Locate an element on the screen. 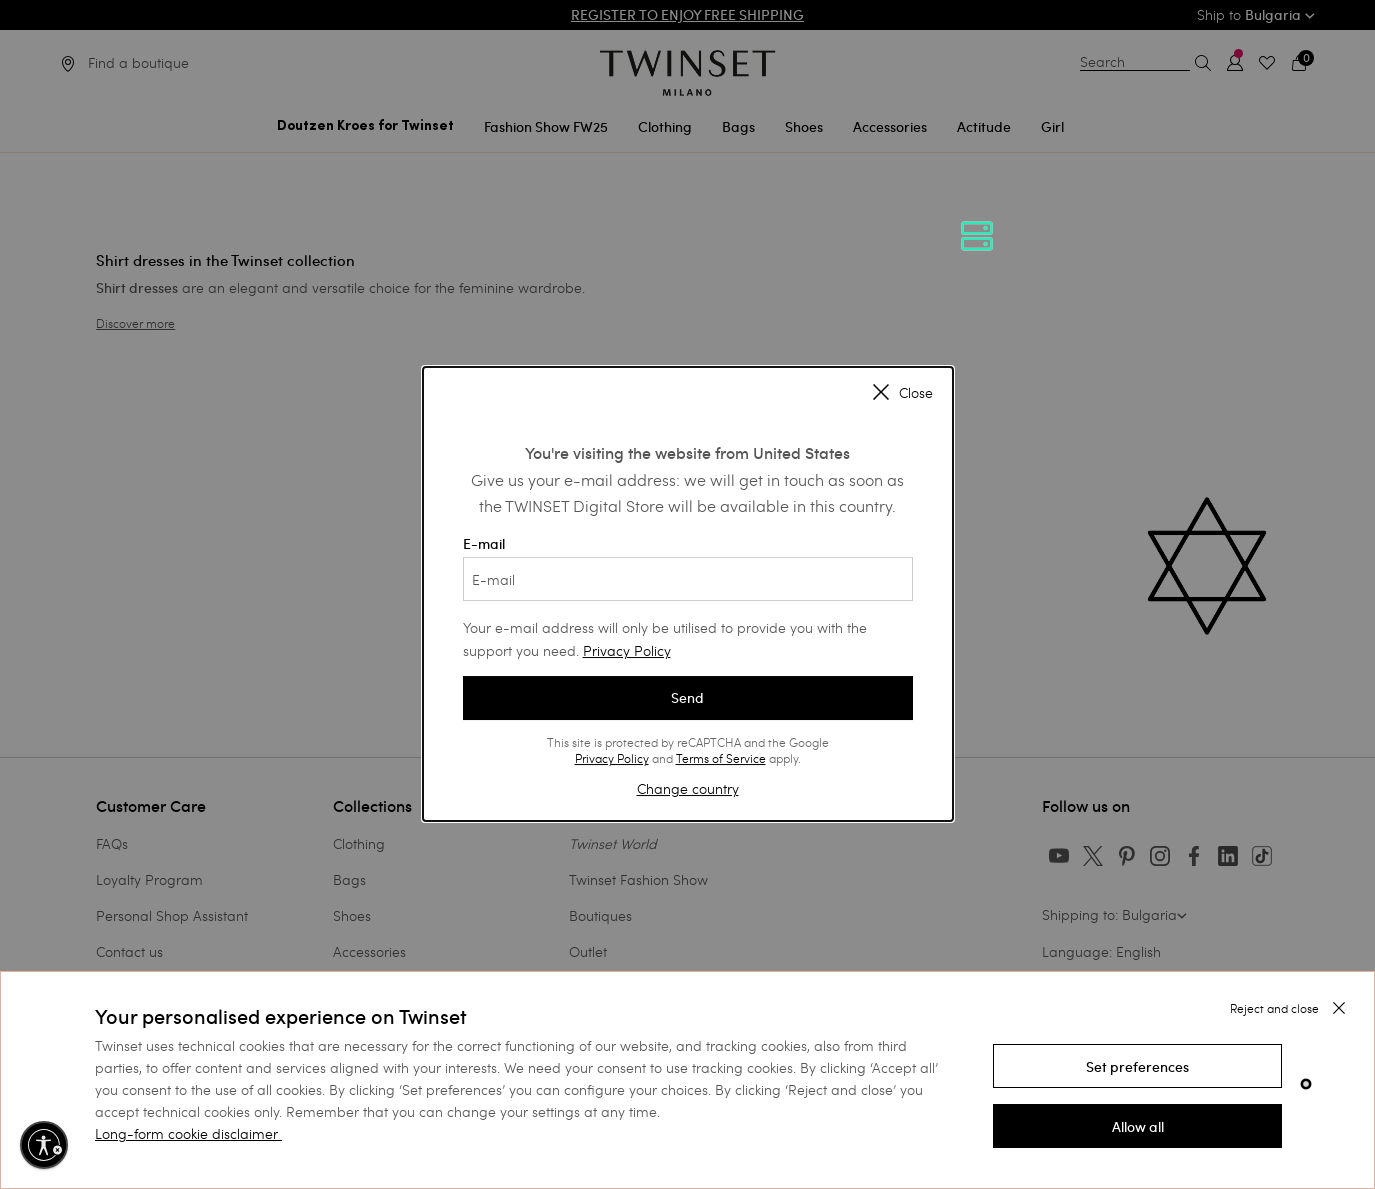 This screenshot has height=1189, width=1375. access storage or server settings is located at coordinates (977, 236).